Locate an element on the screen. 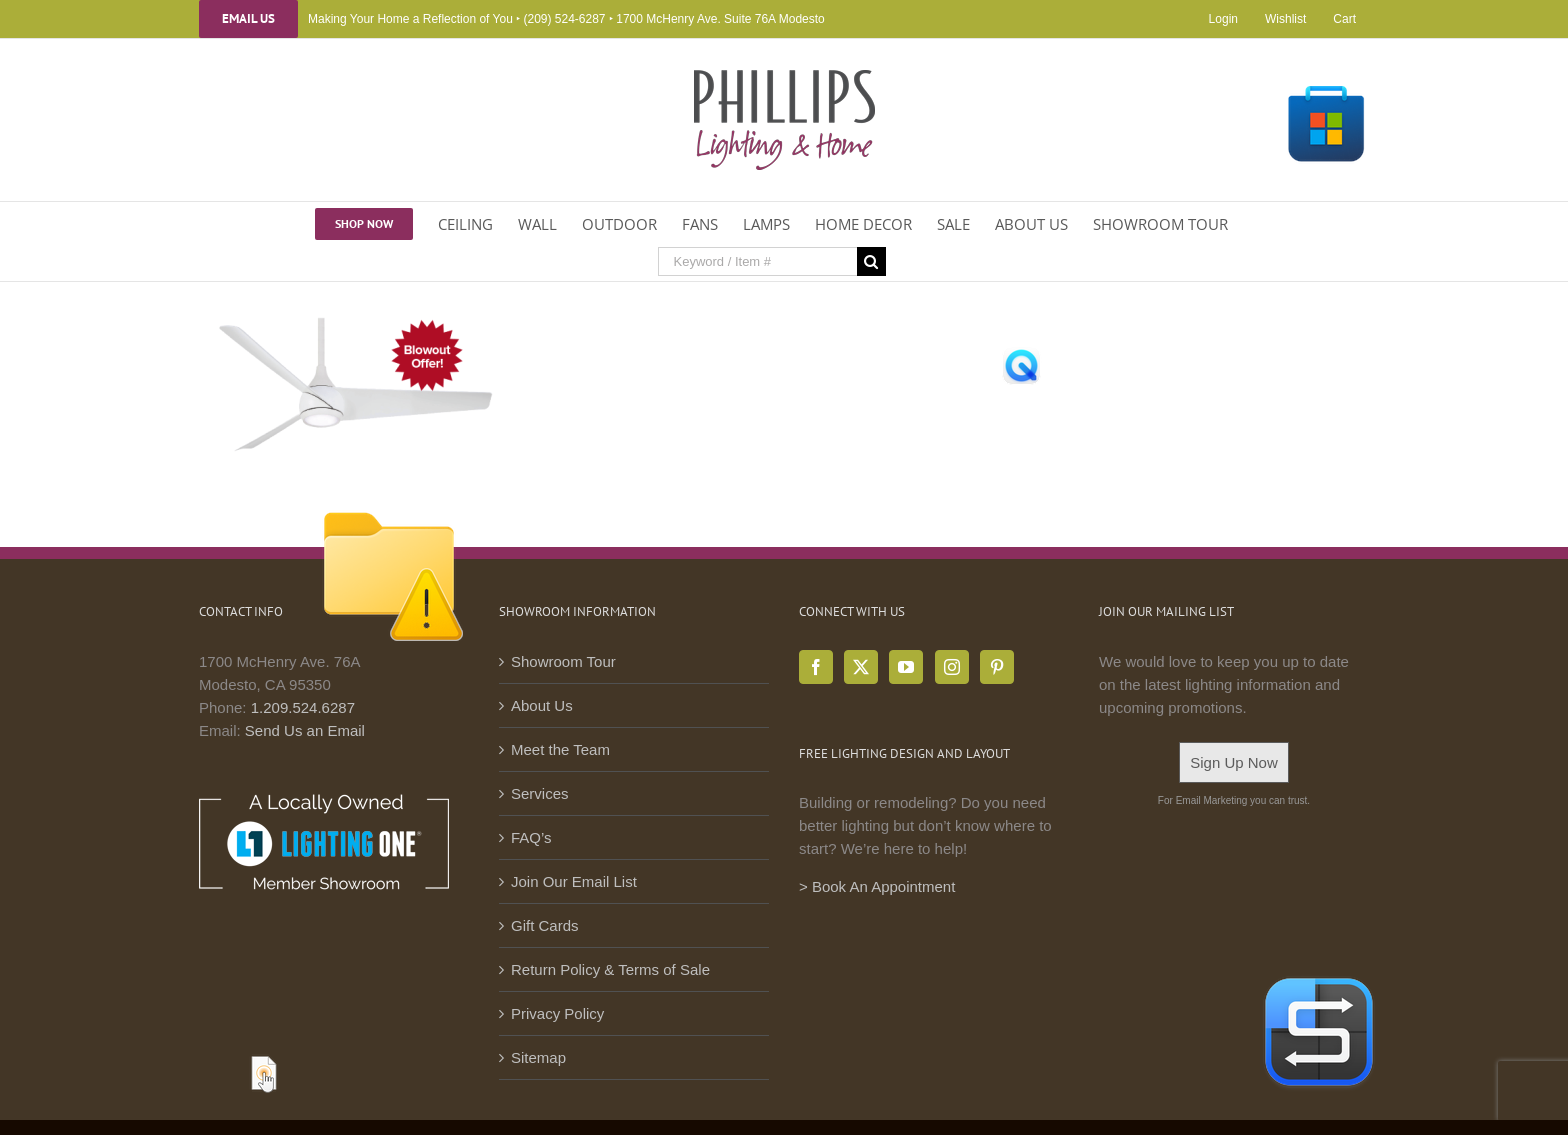 The image size is (1568, 1135). configure windows network sharing settings is located at coordinates (1319, 1032).